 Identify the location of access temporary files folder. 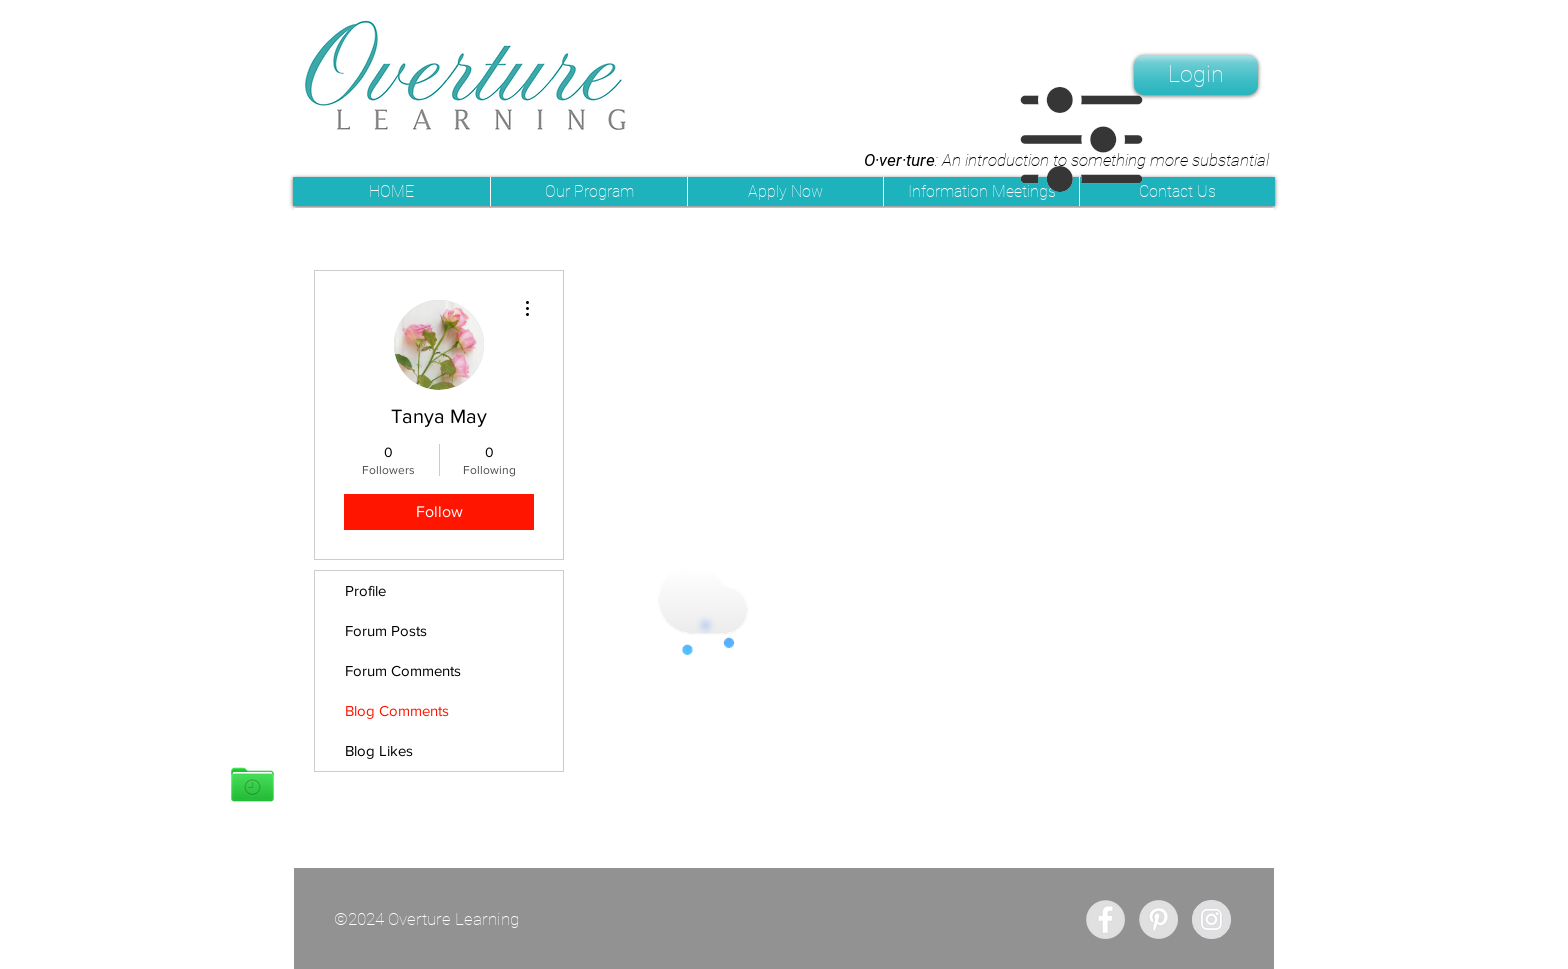
(252, 784).